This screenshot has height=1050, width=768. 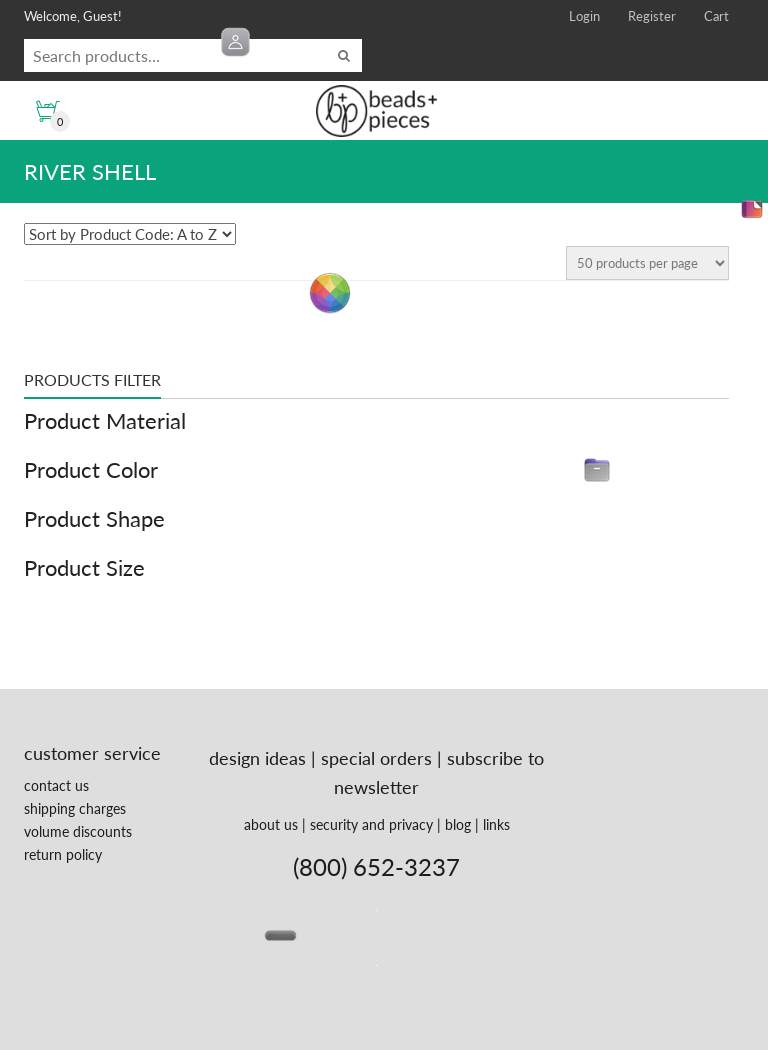 I want to click on open color settings panel, so click(x=330, y=293).